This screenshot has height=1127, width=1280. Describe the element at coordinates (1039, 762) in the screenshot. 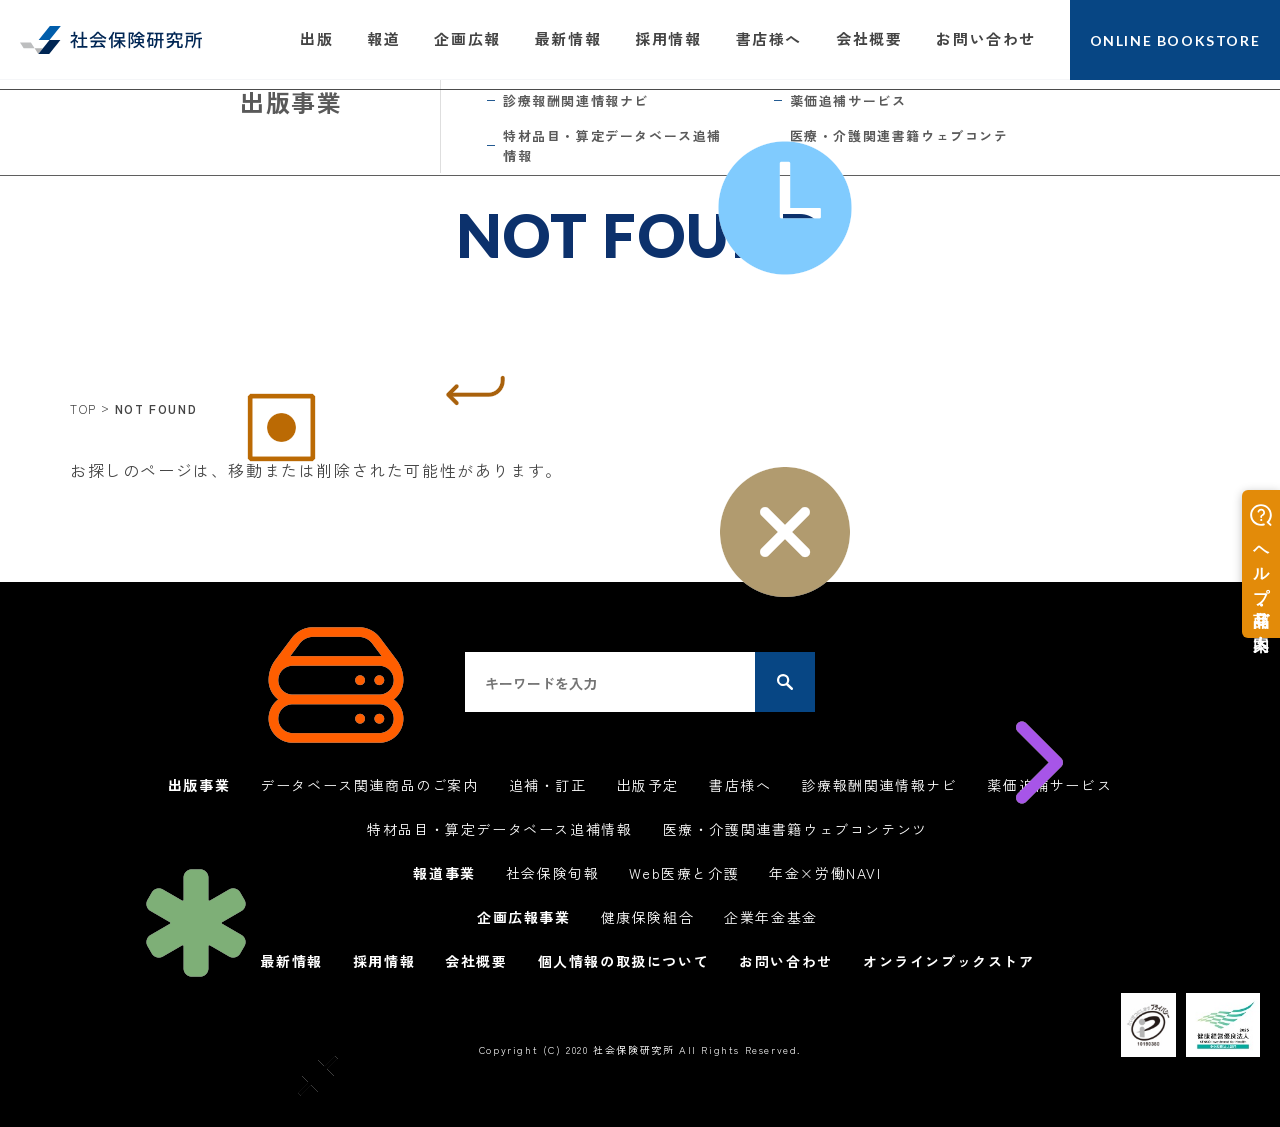

I see `navigate to the next item or screen` at that location.